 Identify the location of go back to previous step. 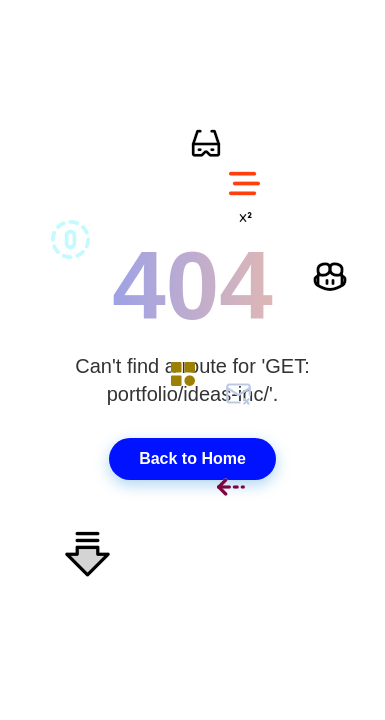
(231, 487).